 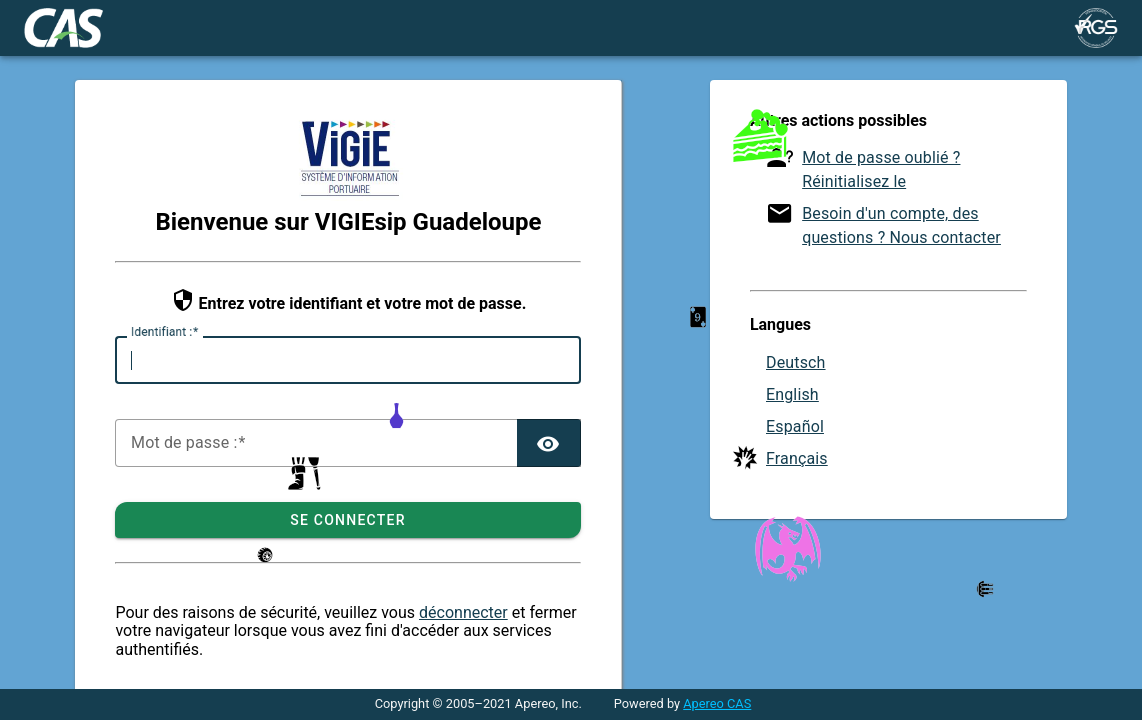 I want to click on select the 9 of spades card, so click(x=698, y=317).